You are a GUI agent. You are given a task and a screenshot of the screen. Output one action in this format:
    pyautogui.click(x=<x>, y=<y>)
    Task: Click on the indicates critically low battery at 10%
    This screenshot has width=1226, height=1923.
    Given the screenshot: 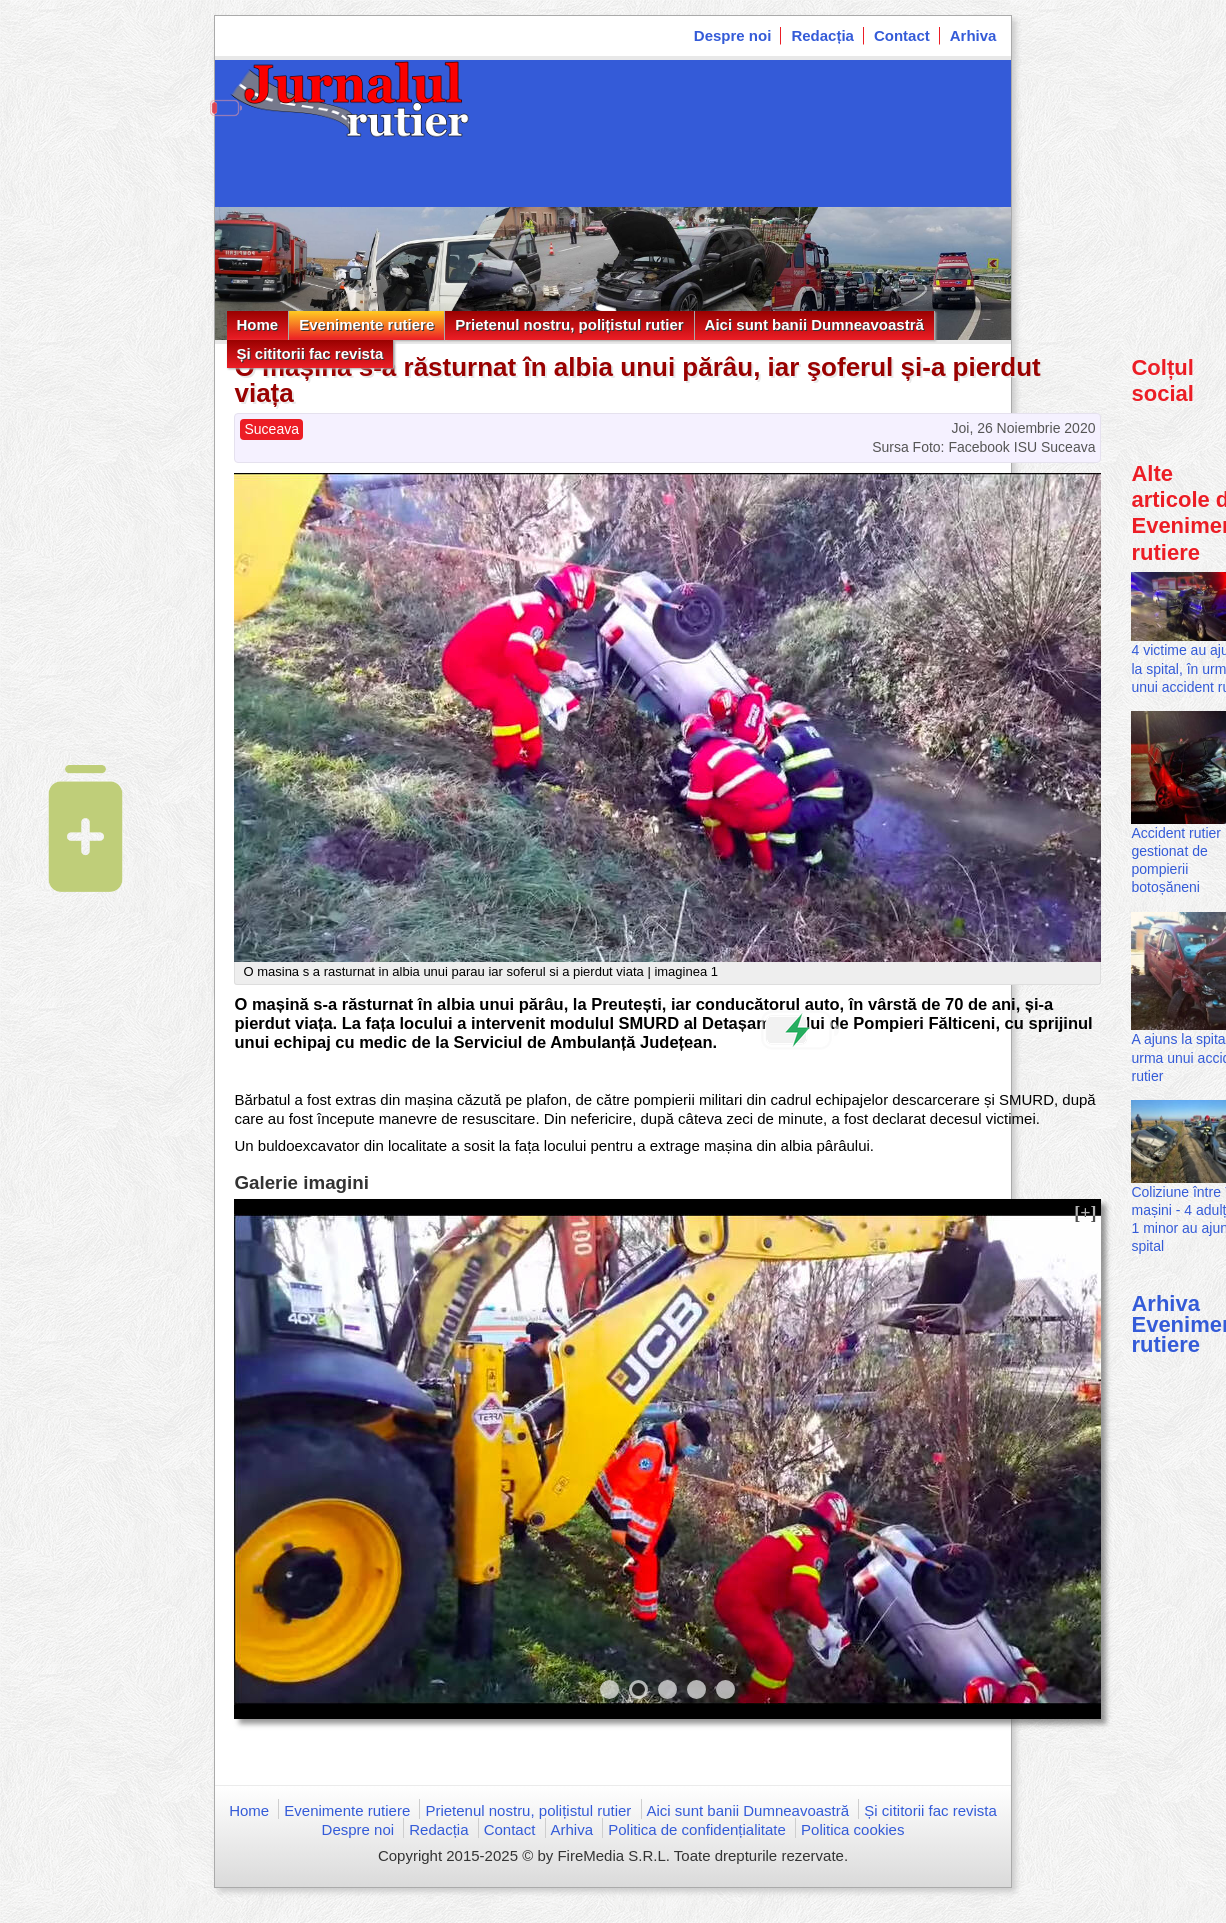 What is the action you would take?
    pyautogui.click(x=226, y=108)
    